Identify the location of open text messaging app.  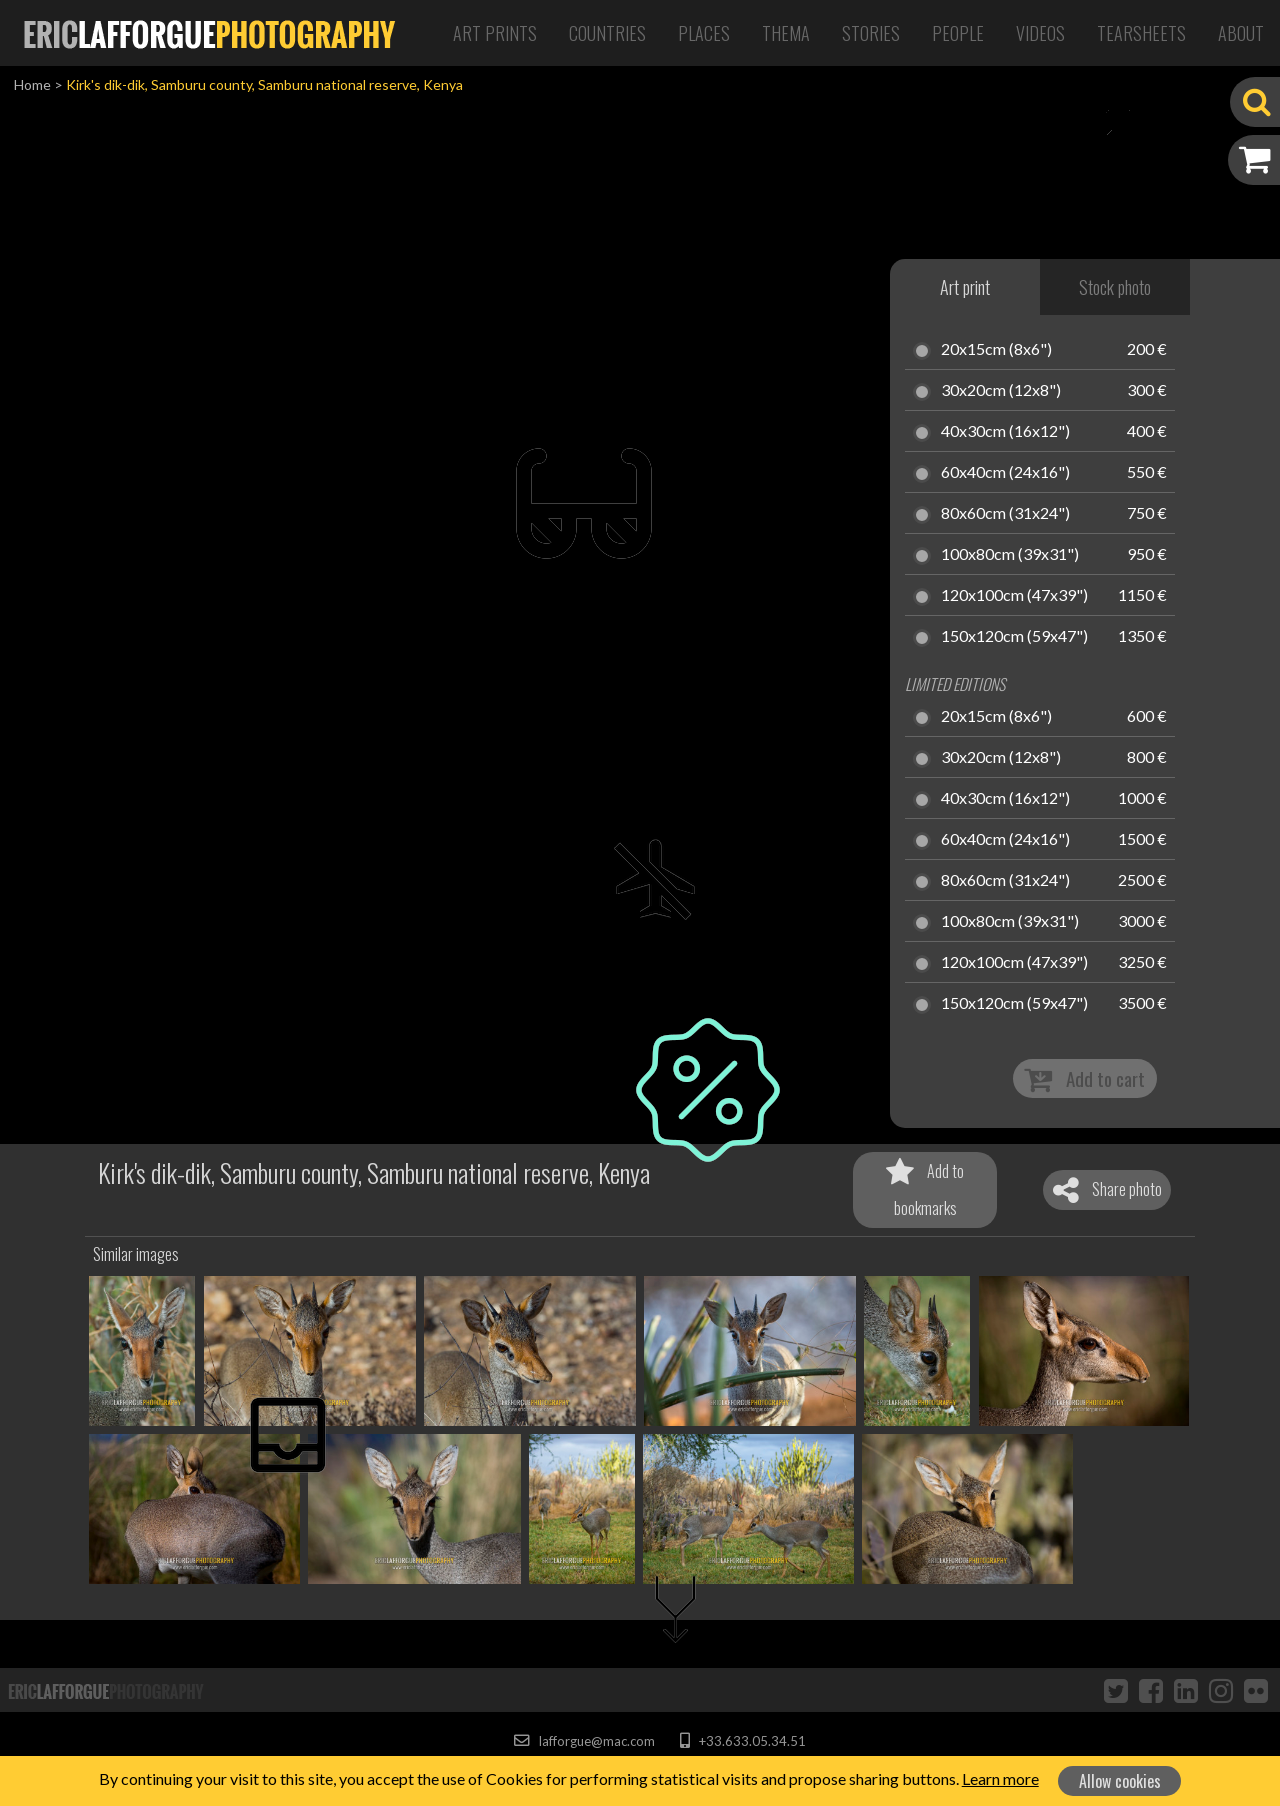
(1119, 123).